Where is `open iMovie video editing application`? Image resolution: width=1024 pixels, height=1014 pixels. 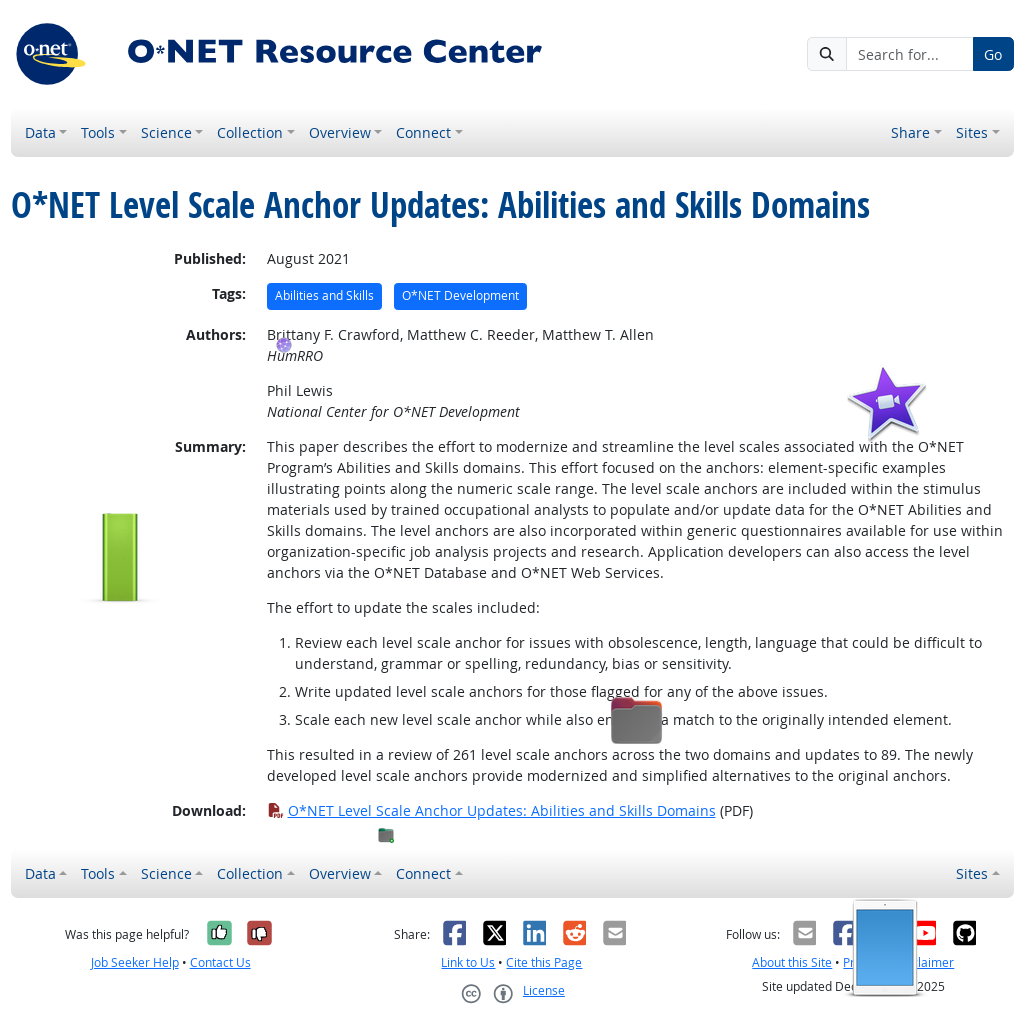 open iMovie video editing application is located at coordinates (886, 402).